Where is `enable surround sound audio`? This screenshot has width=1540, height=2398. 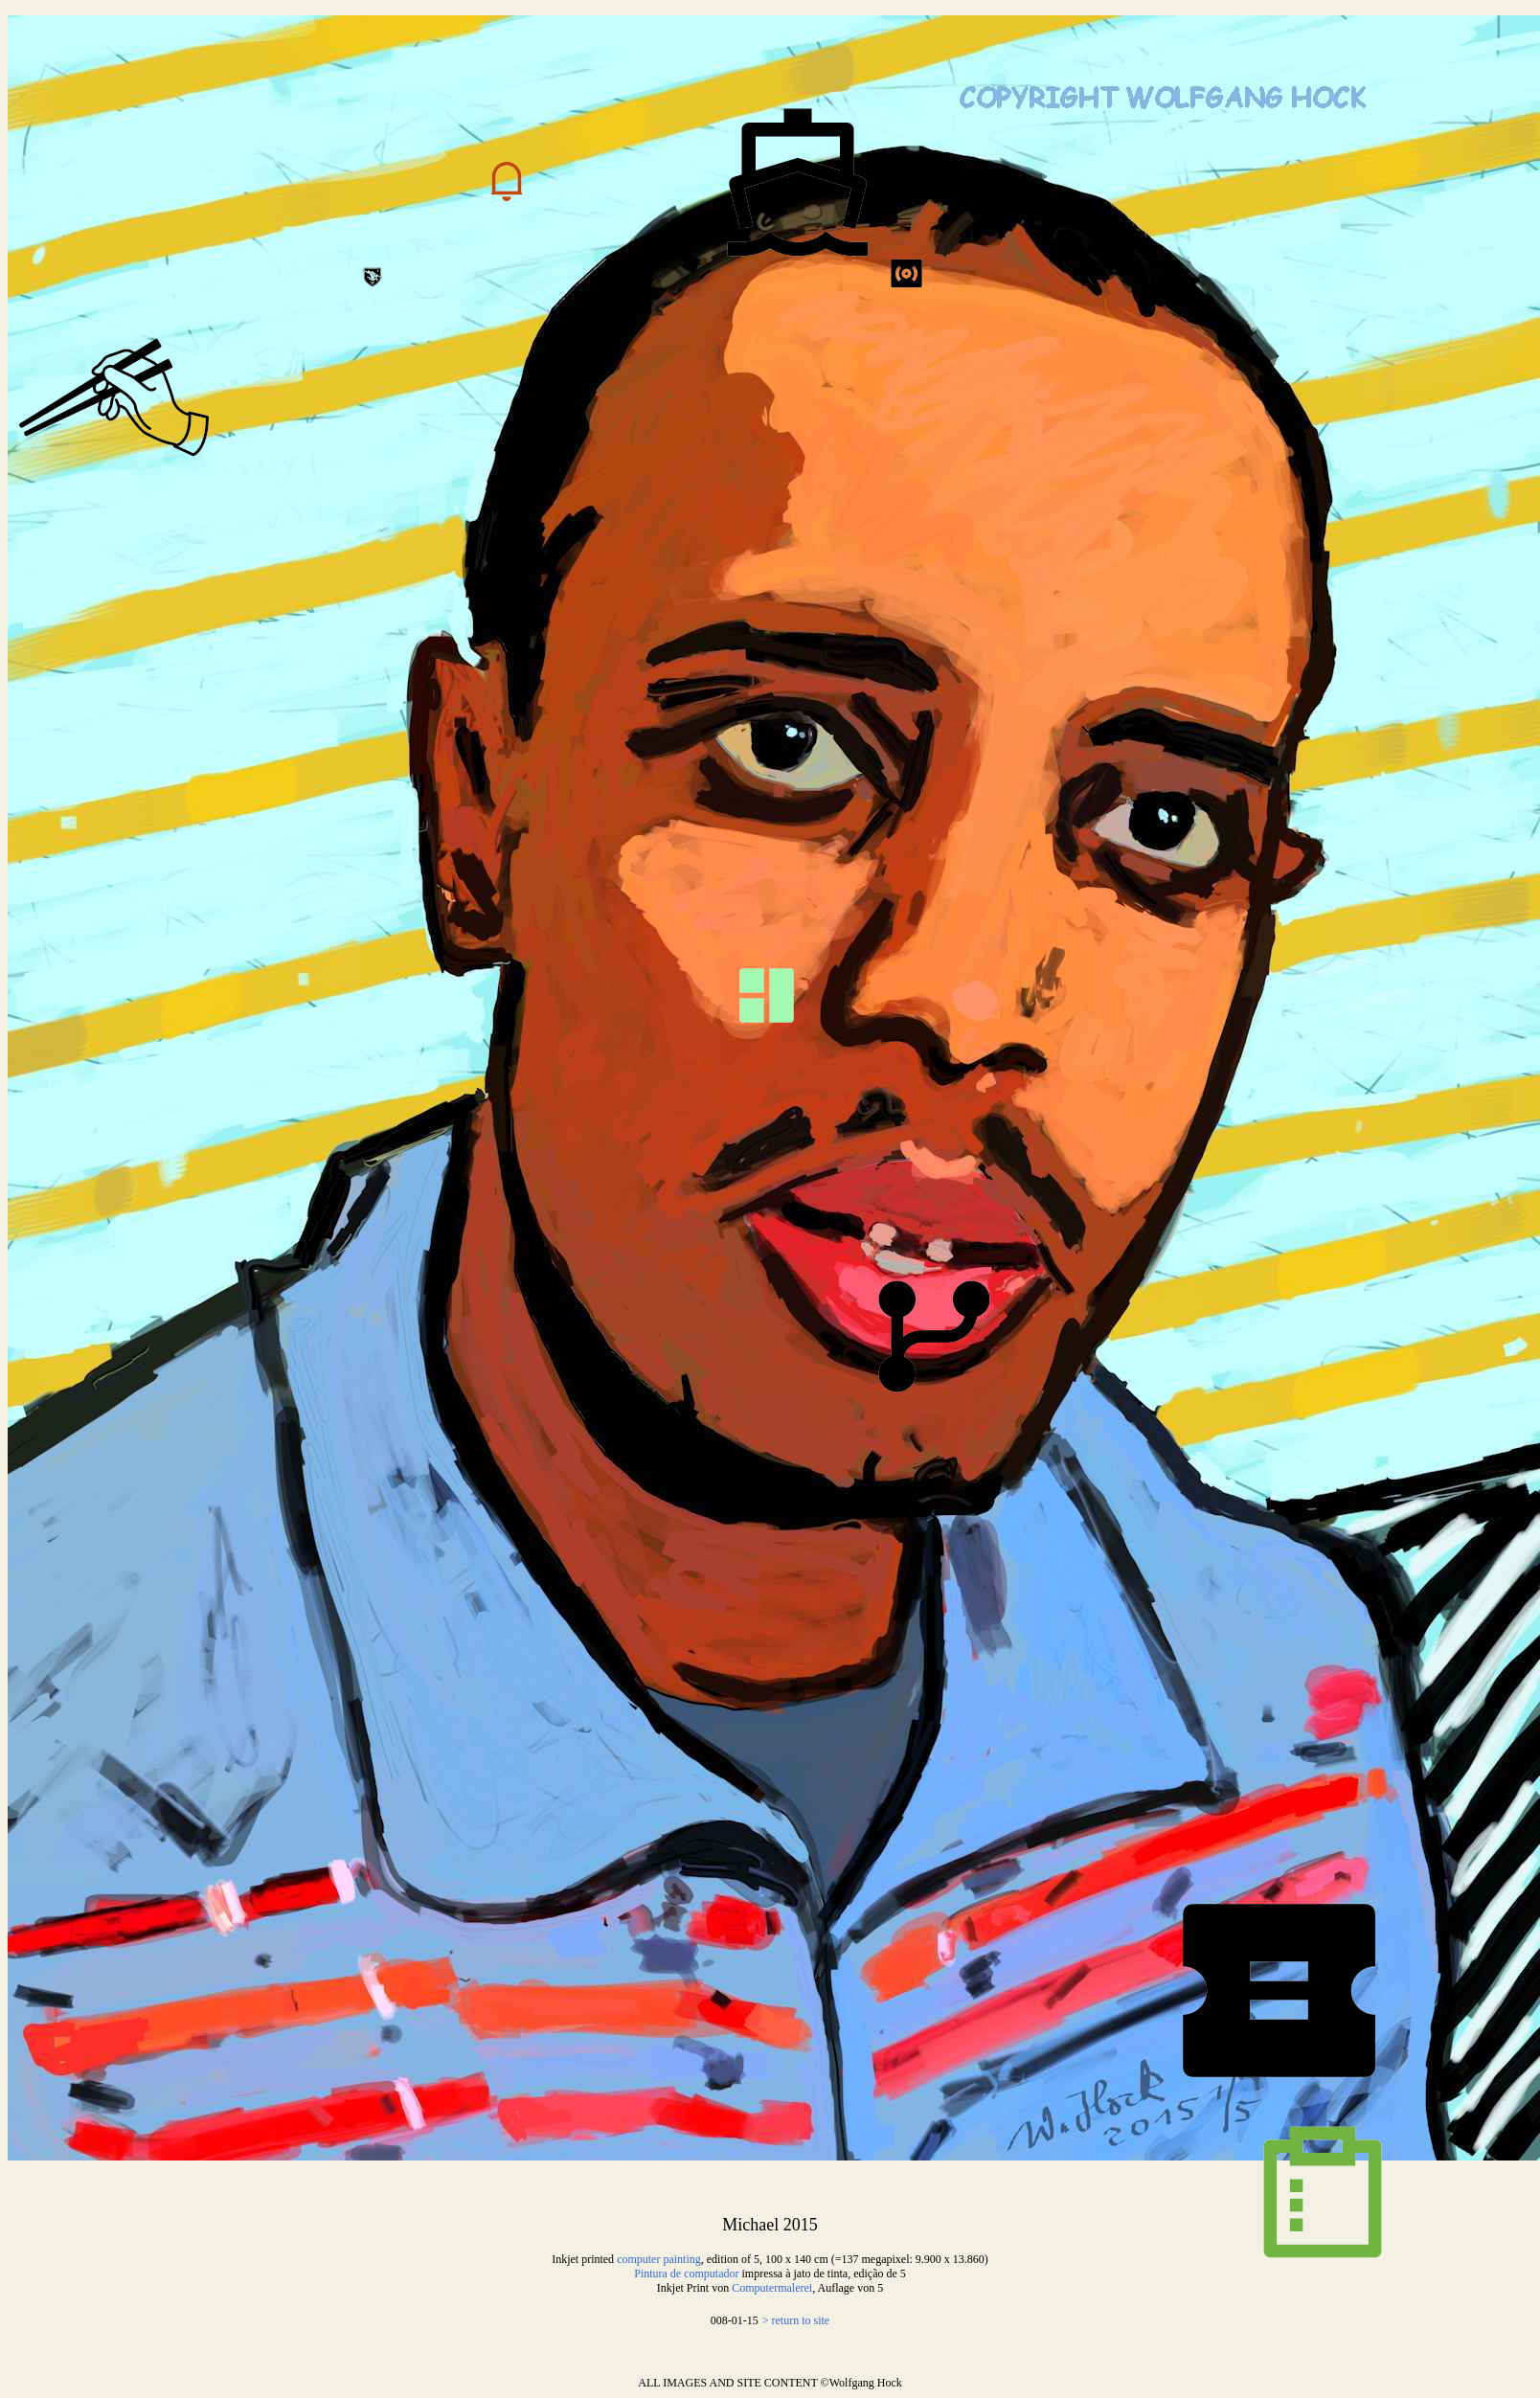
enable surround sound audio is located at coordinates (906, 273).